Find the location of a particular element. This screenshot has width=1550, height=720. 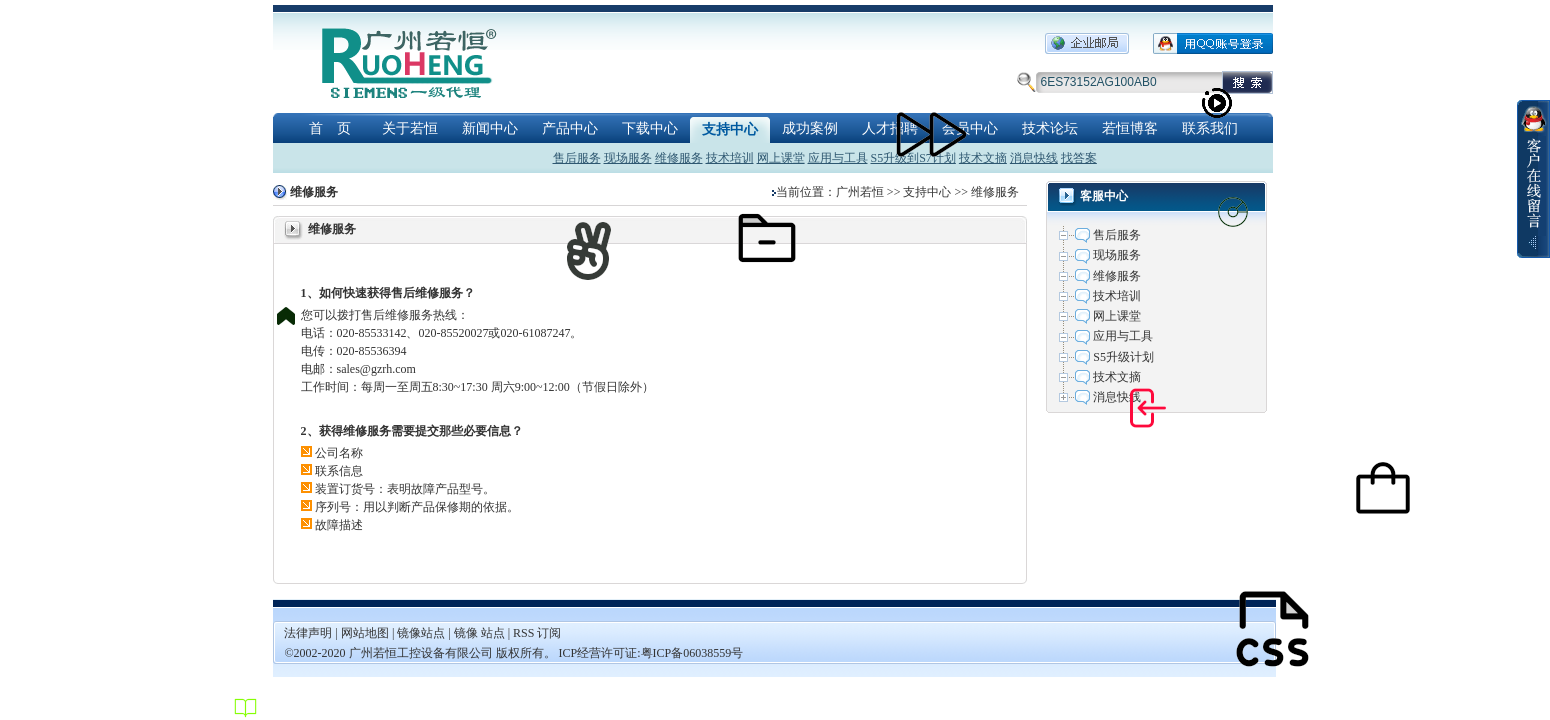

view your shopping bag is located at coordinates (1383, 491).